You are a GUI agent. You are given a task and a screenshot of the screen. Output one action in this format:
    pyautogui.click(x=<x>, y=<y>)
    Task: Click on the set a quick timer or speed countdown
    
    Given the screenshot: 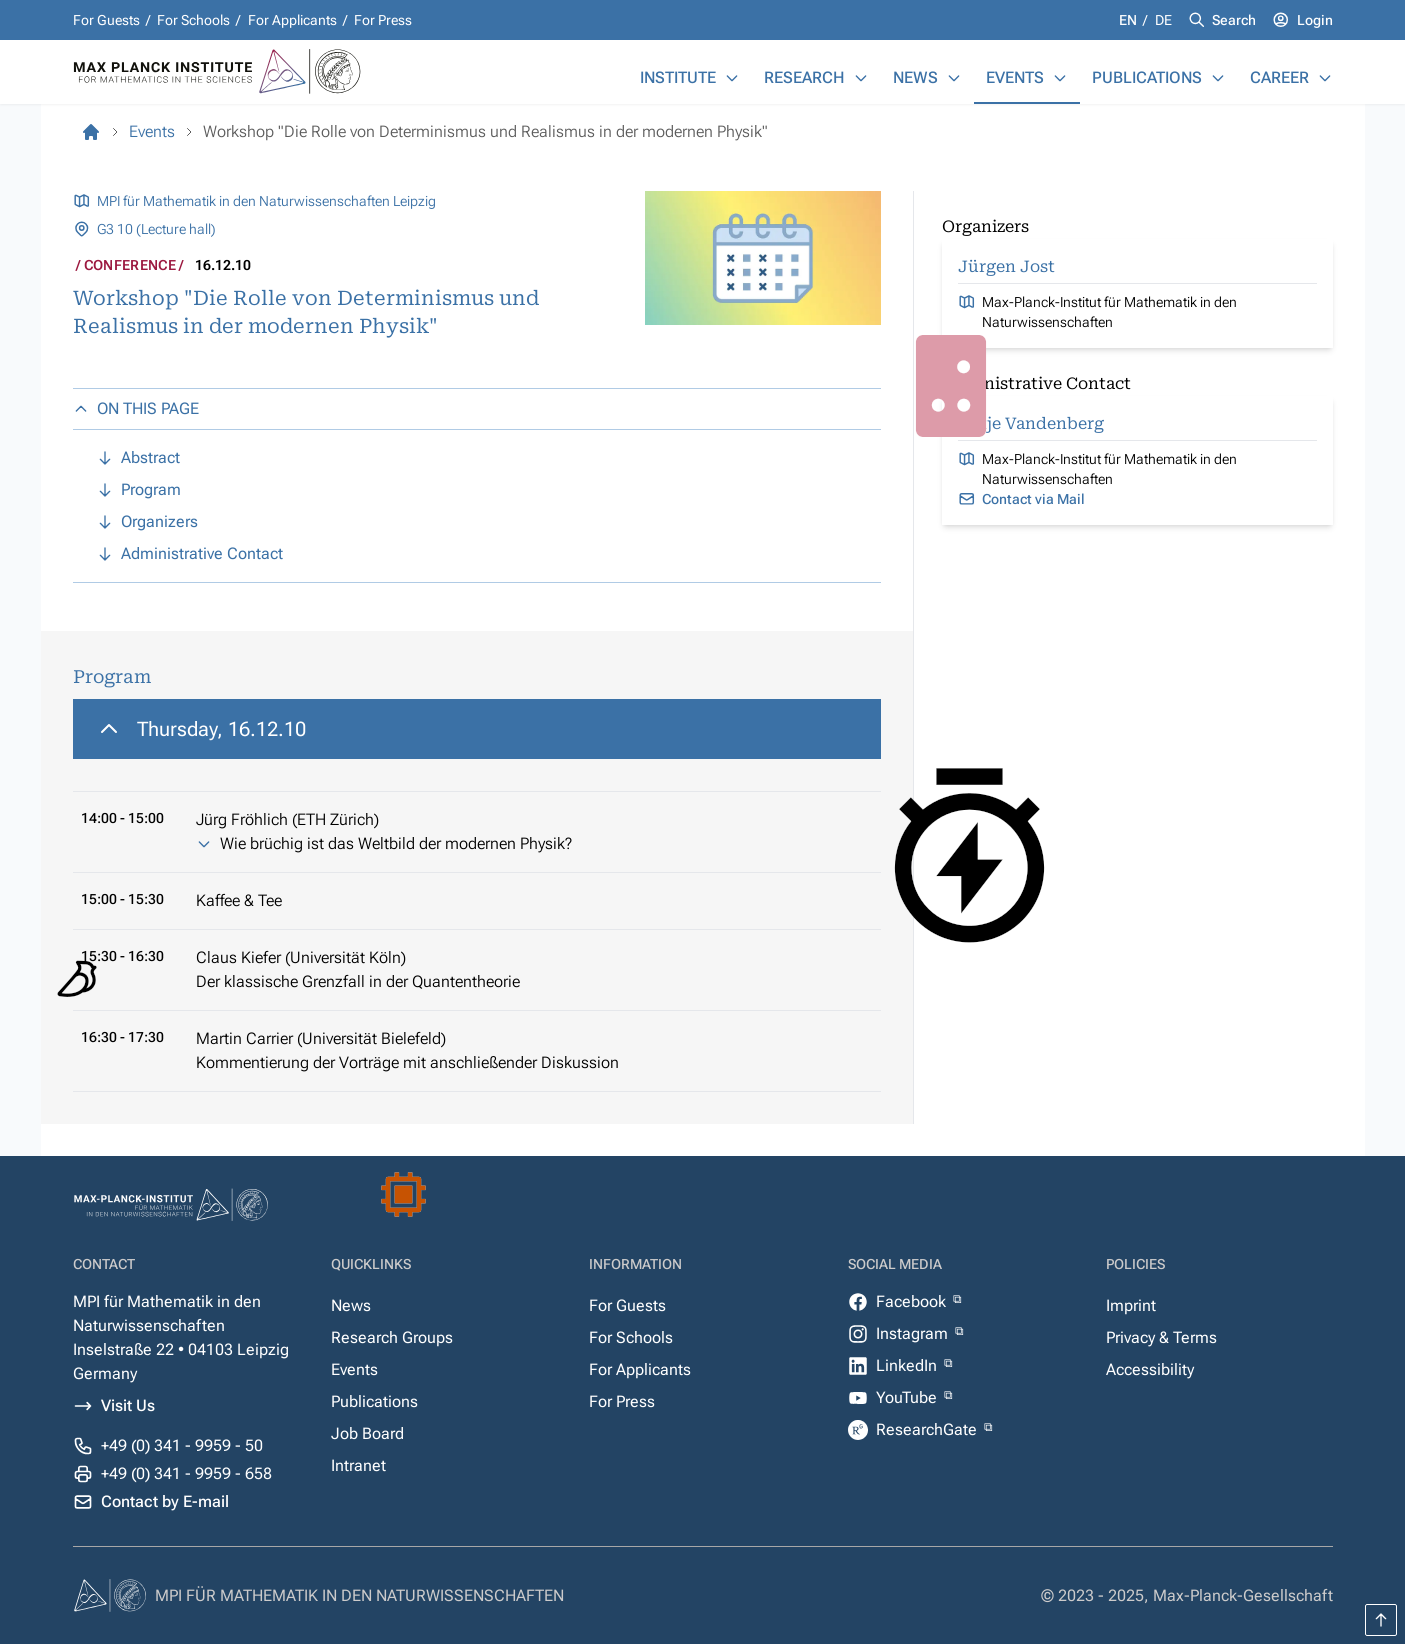 What is the action you would take?
    pyautogui.click(x=969, y=859)
    